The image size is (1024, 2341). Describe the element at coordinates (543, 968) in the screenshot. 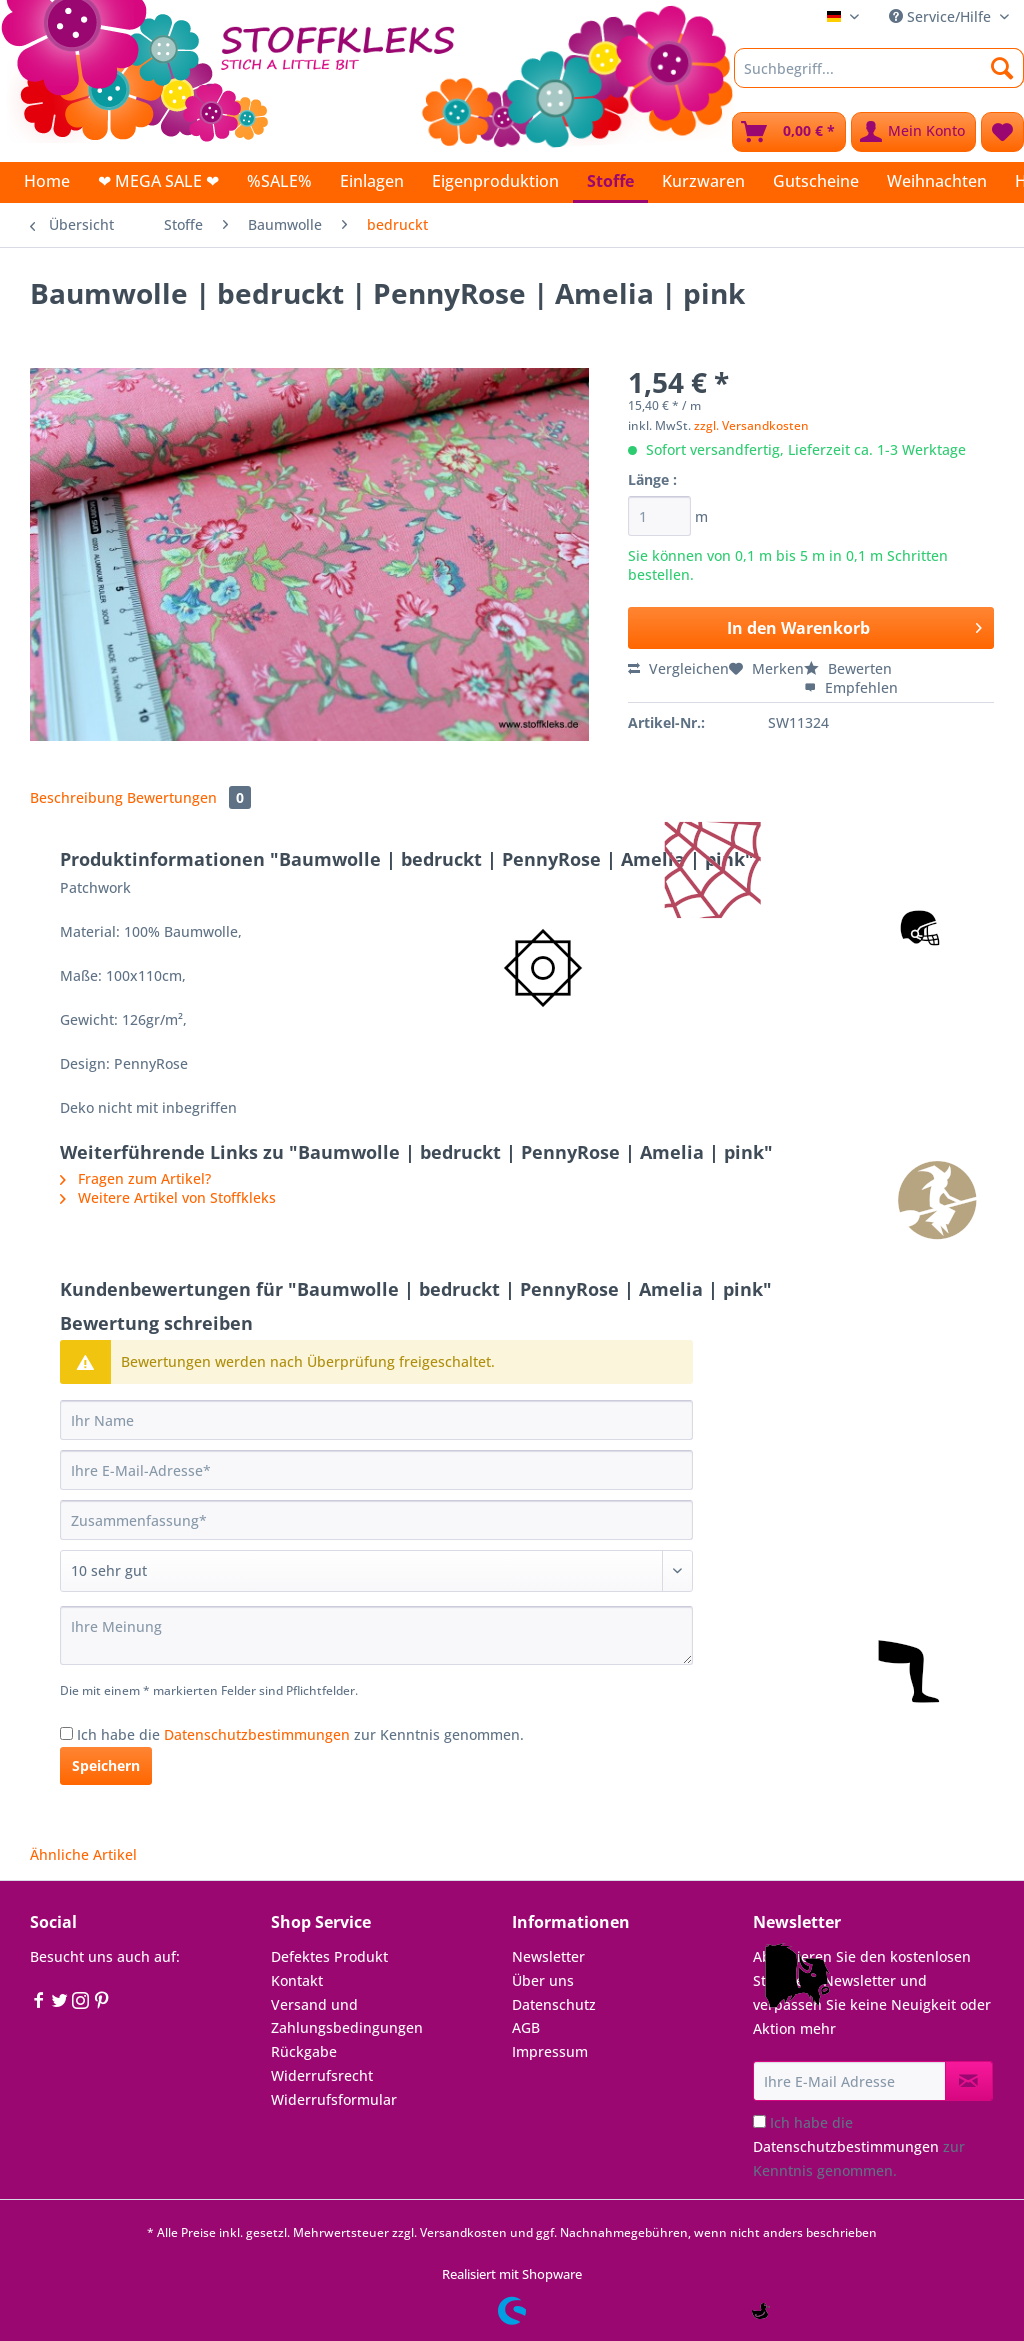

I see `indicates islamic content or quranic section marker` at that location.